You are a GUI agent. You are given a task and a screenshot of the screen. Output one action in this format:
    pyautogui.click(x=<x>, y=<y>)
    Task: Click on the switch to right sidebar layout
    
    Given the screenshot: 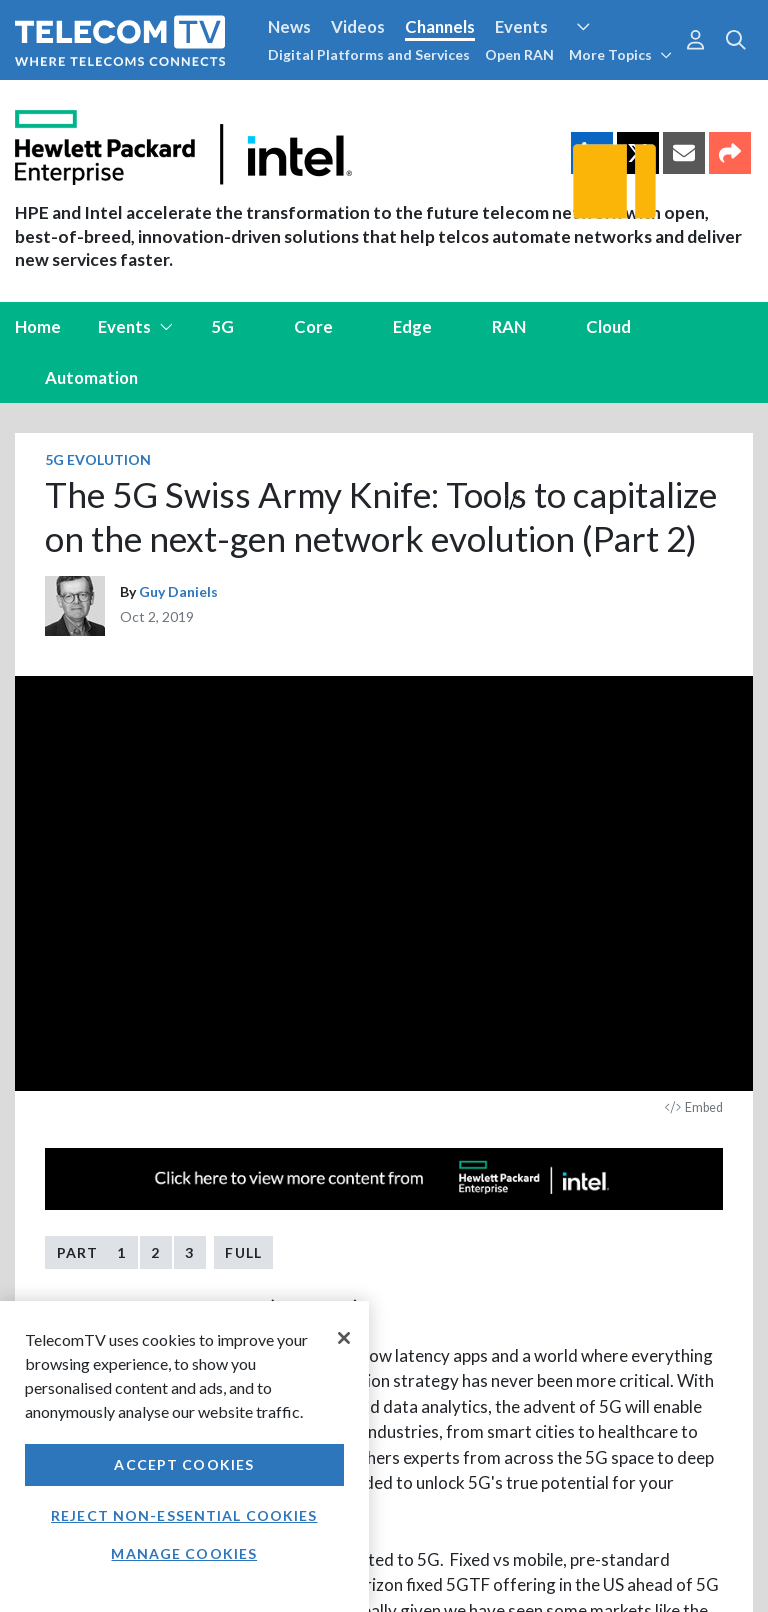 What is the action you would take?
    pyautogui.click(x=614, y=181)
    